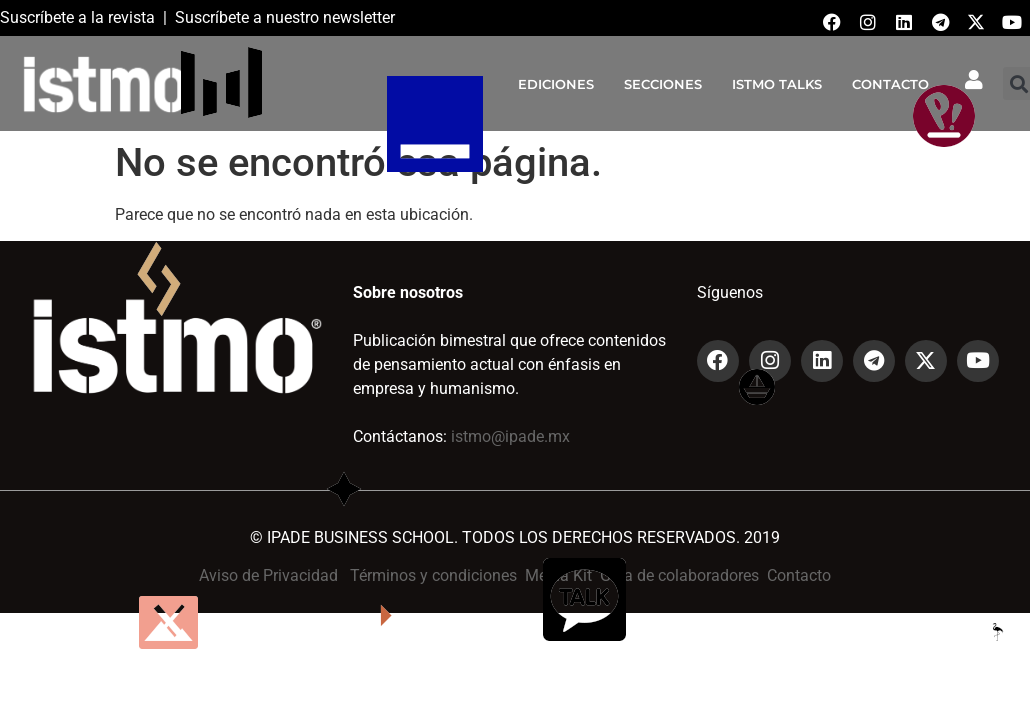  Describe the element at coordinates (435, 124) in the screenshot. I see `orange telecom company logo` at that location.